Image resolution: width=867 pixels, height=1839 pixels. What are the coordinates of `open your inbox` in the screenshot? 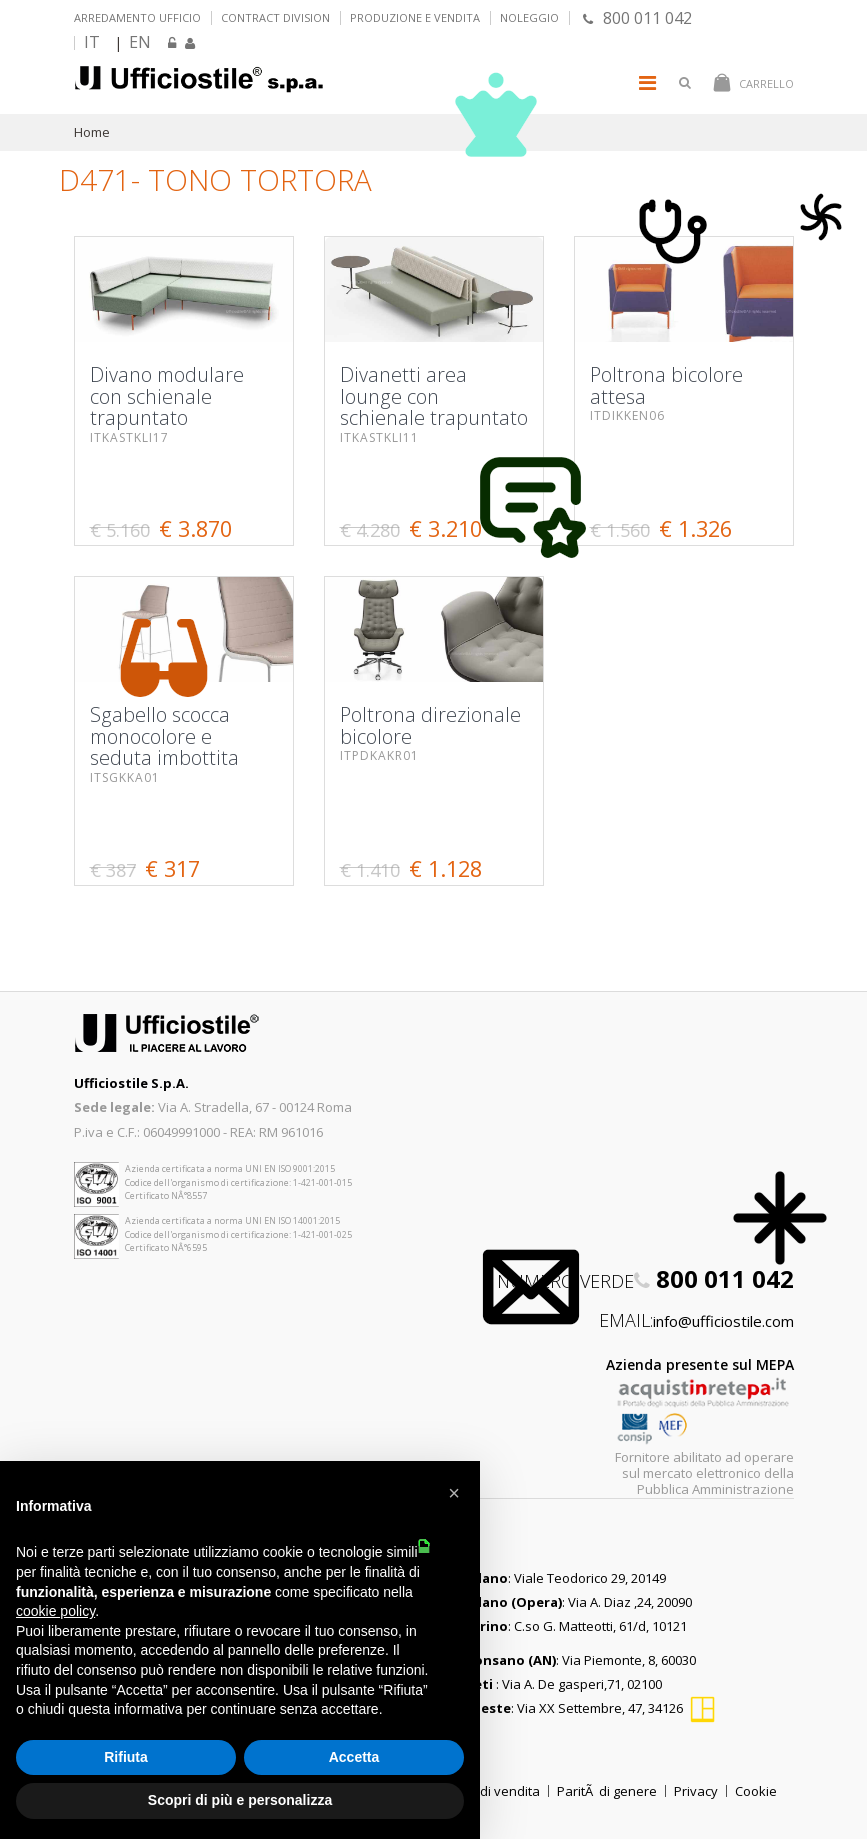 It's located at (531, 1287).